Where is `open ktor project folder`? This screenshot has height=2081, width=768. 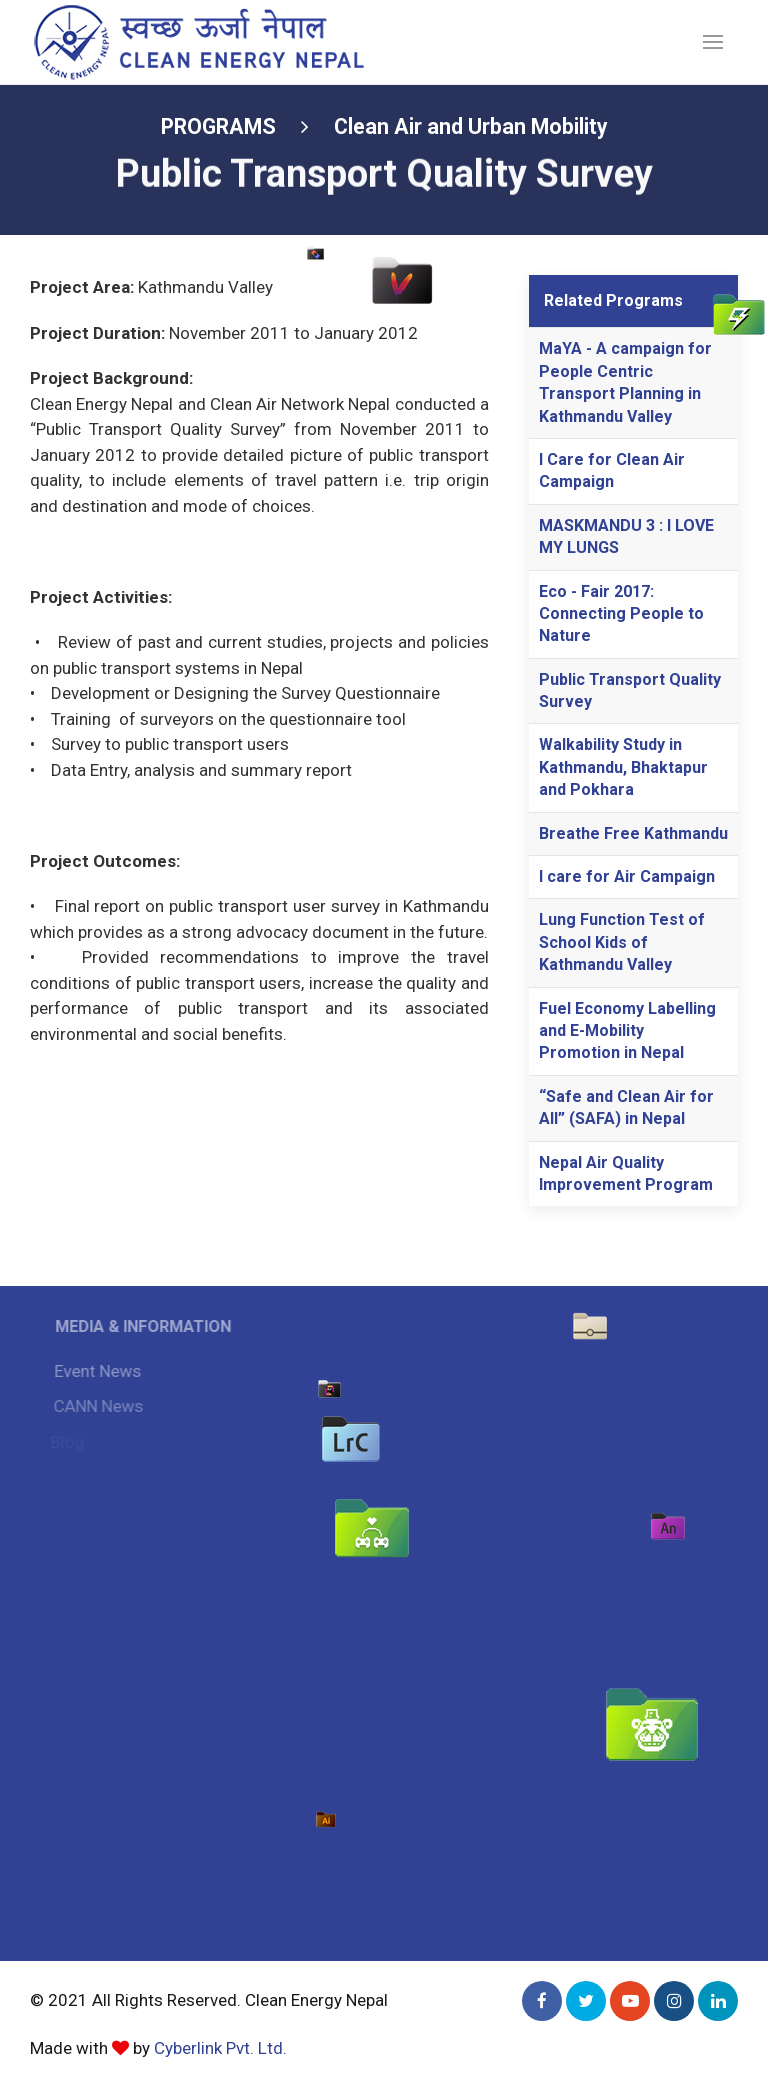
open ktor project folder is located at coordinates (315, 253).